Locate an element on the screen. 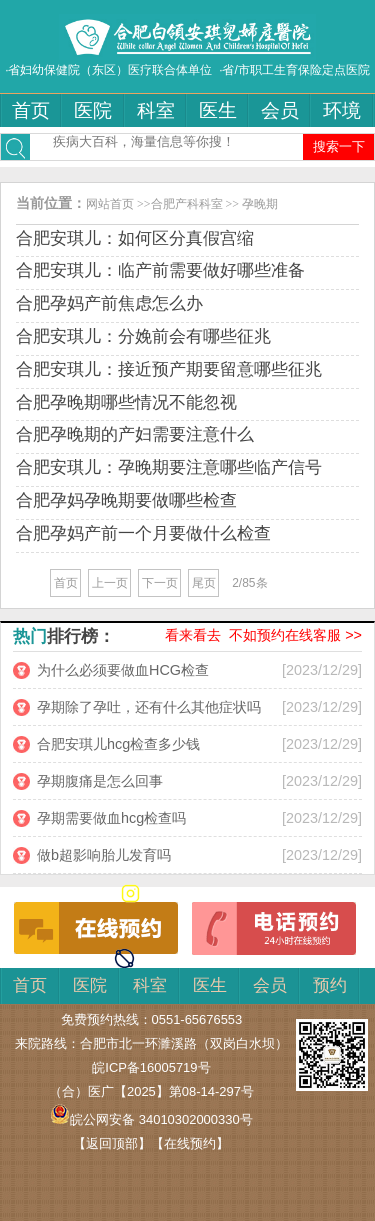  open instagram app is located at coordinates (130, 893).